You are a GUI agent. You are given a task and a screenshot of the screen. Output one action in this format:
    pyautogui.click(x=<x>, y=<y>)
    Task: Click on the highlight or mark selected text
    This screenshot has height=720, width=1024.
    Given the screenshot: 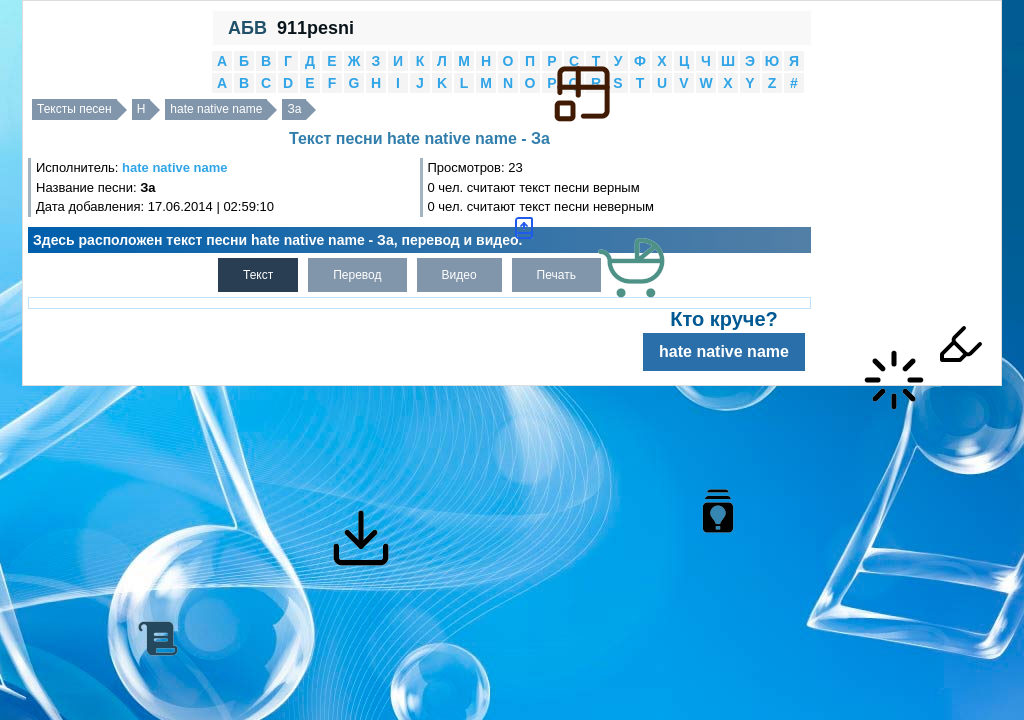 What is the action you would take?
    pyautogui.click(x=960, y=344)
    